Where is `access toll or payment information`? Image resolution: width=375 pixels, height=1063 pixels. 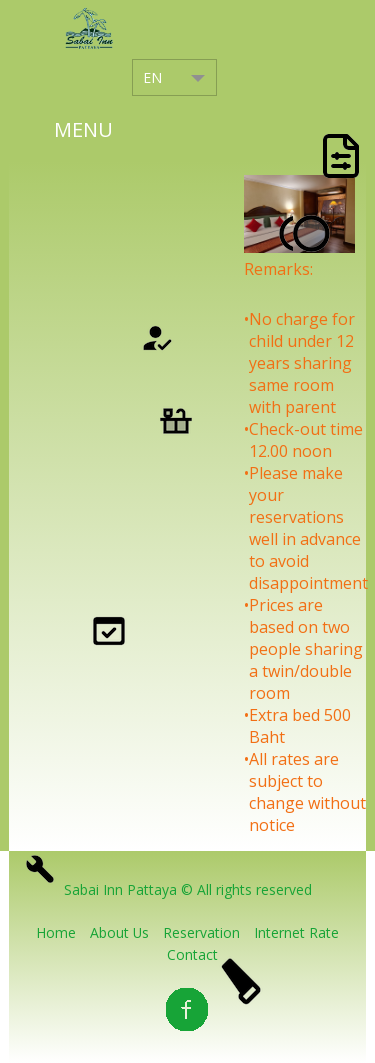
access toll or payment information is located at coordinates (304, 233).